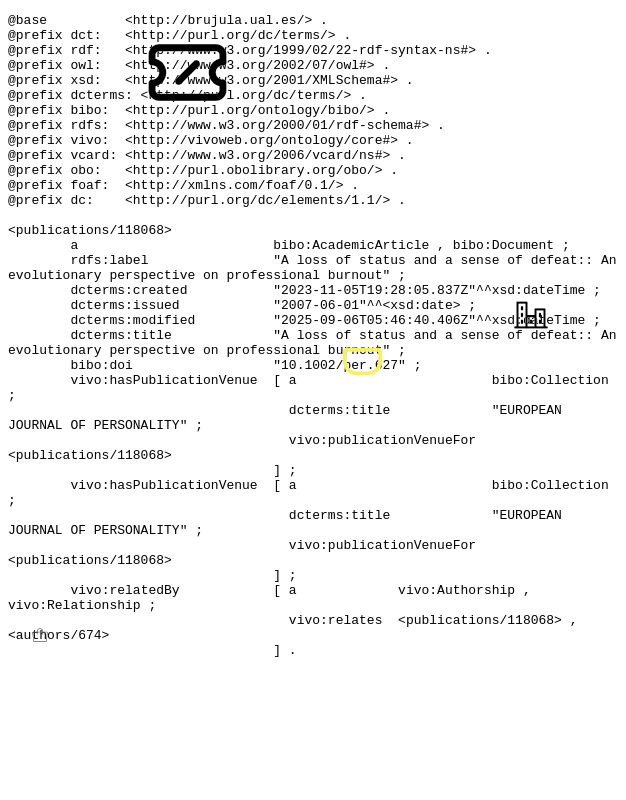 The height and width of the screenshot is (800, 626). I want to click on container or card element with rounded bottom corners, so click(362, 361).